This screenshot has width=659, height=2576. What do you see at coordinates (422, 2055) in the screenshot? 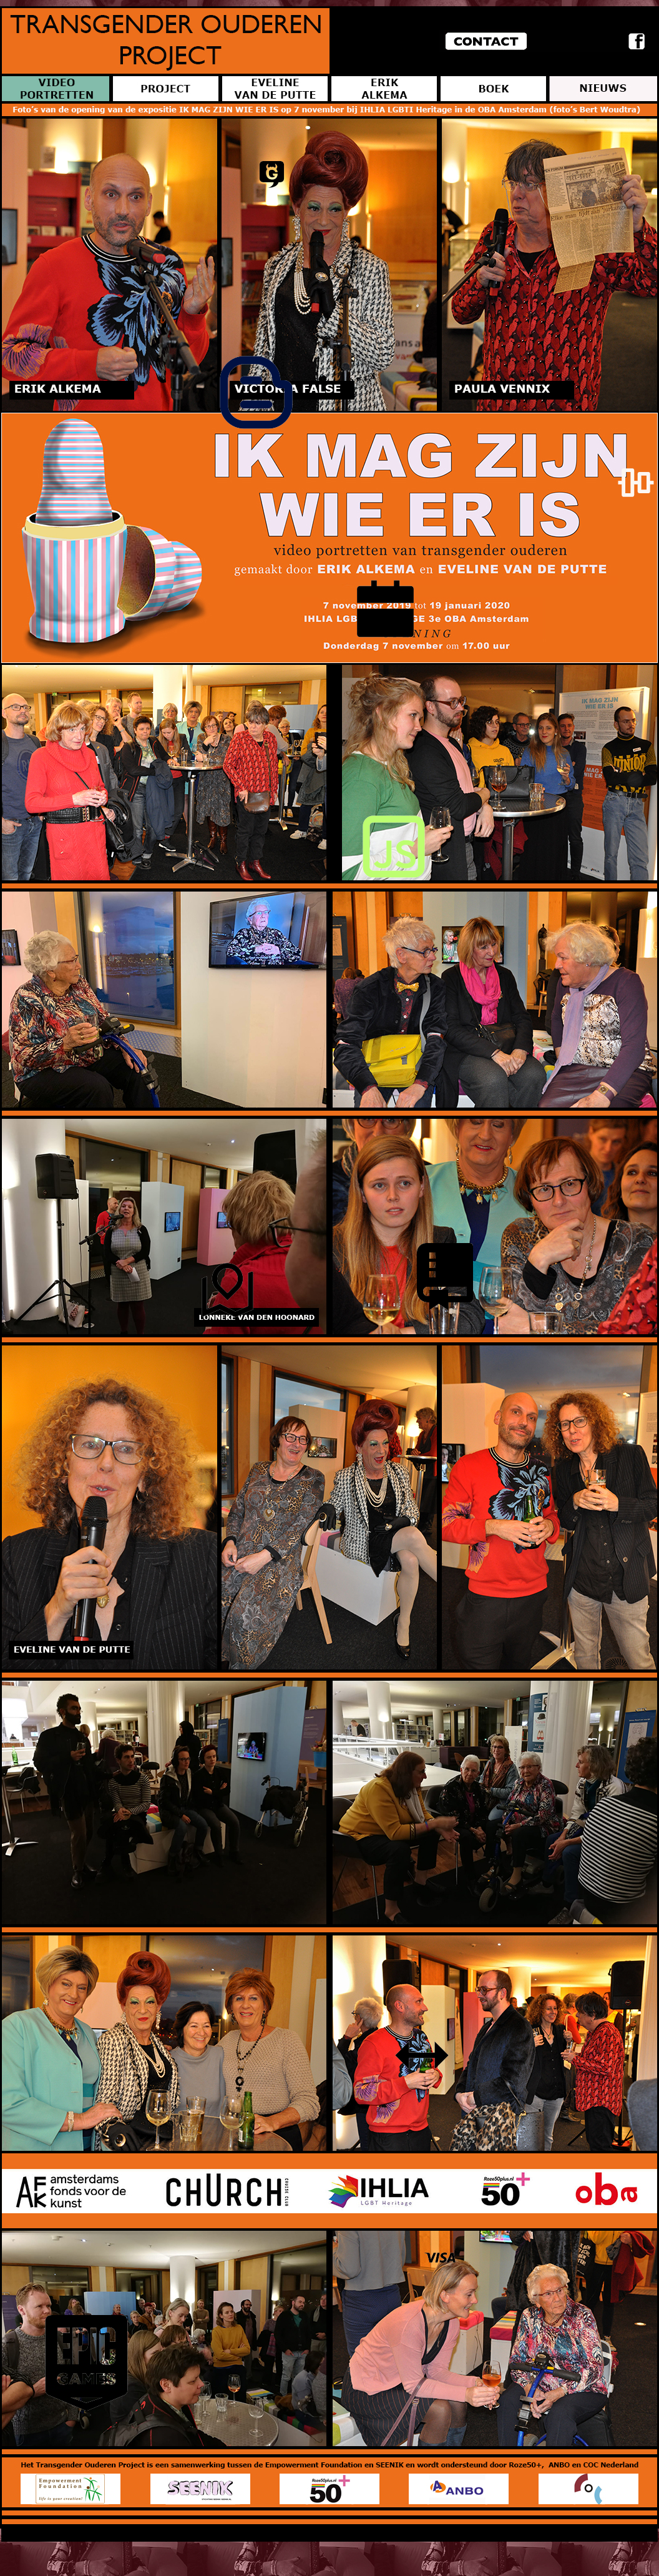
I see `expand content horizontally` at bounding box center [422, 2055].